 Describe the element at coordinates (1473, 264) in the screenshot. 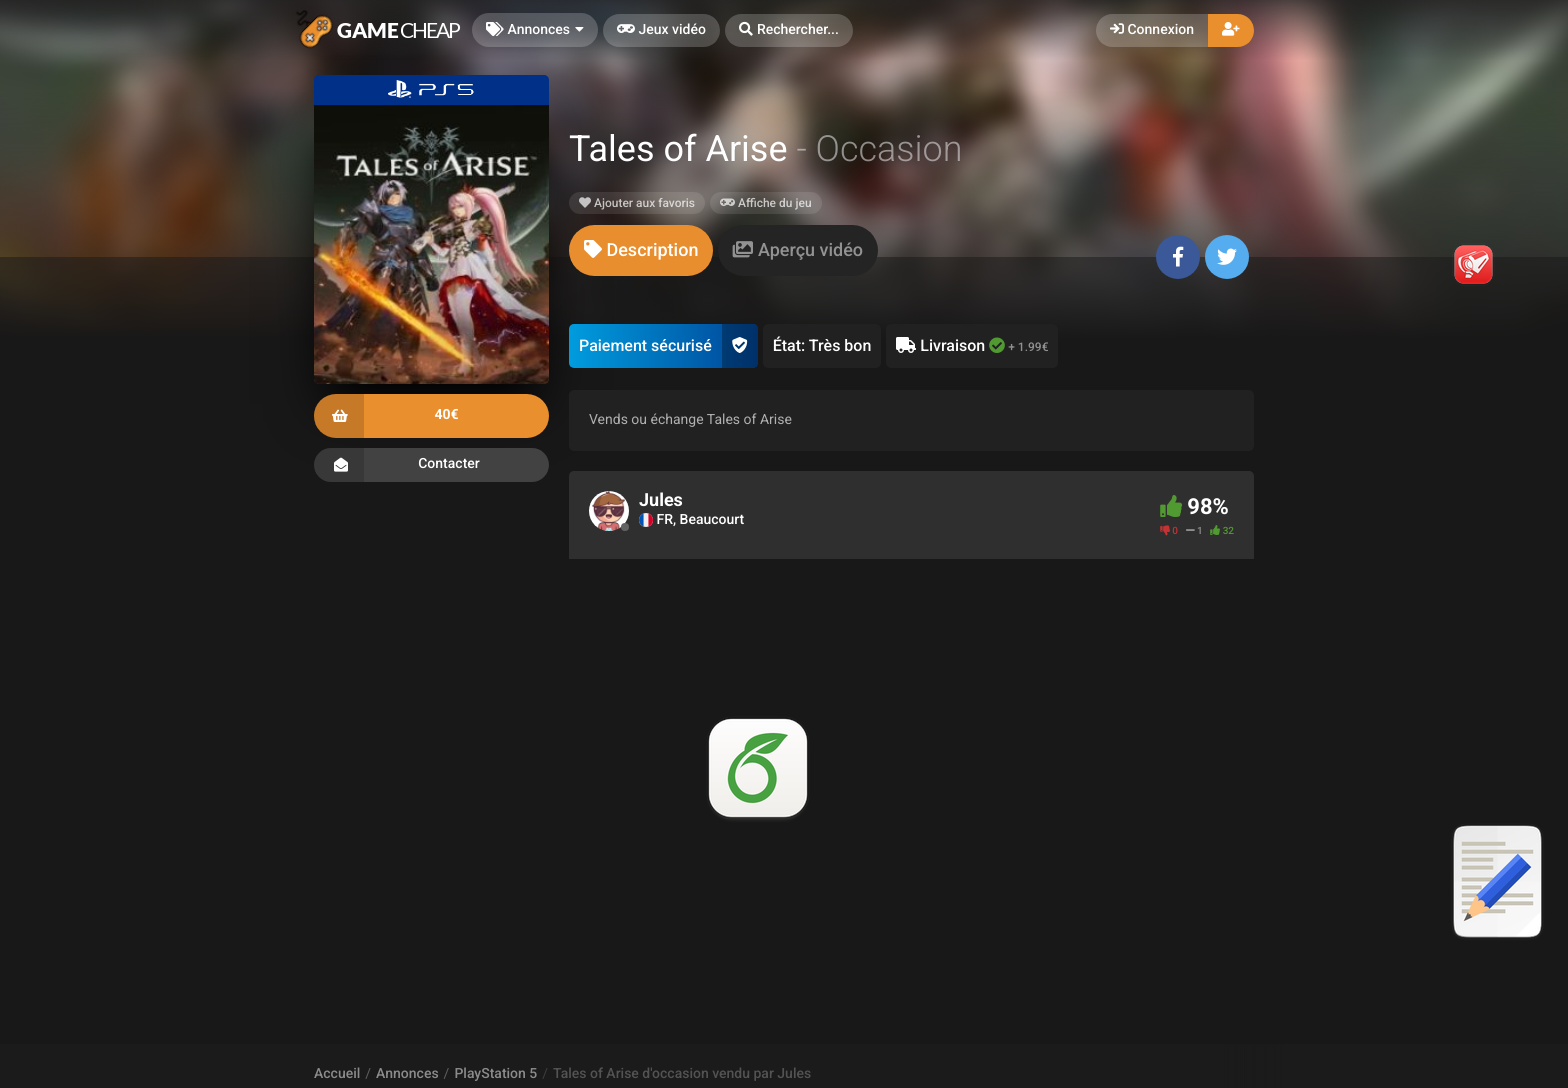

I see `launch ultrakill game` at that location.